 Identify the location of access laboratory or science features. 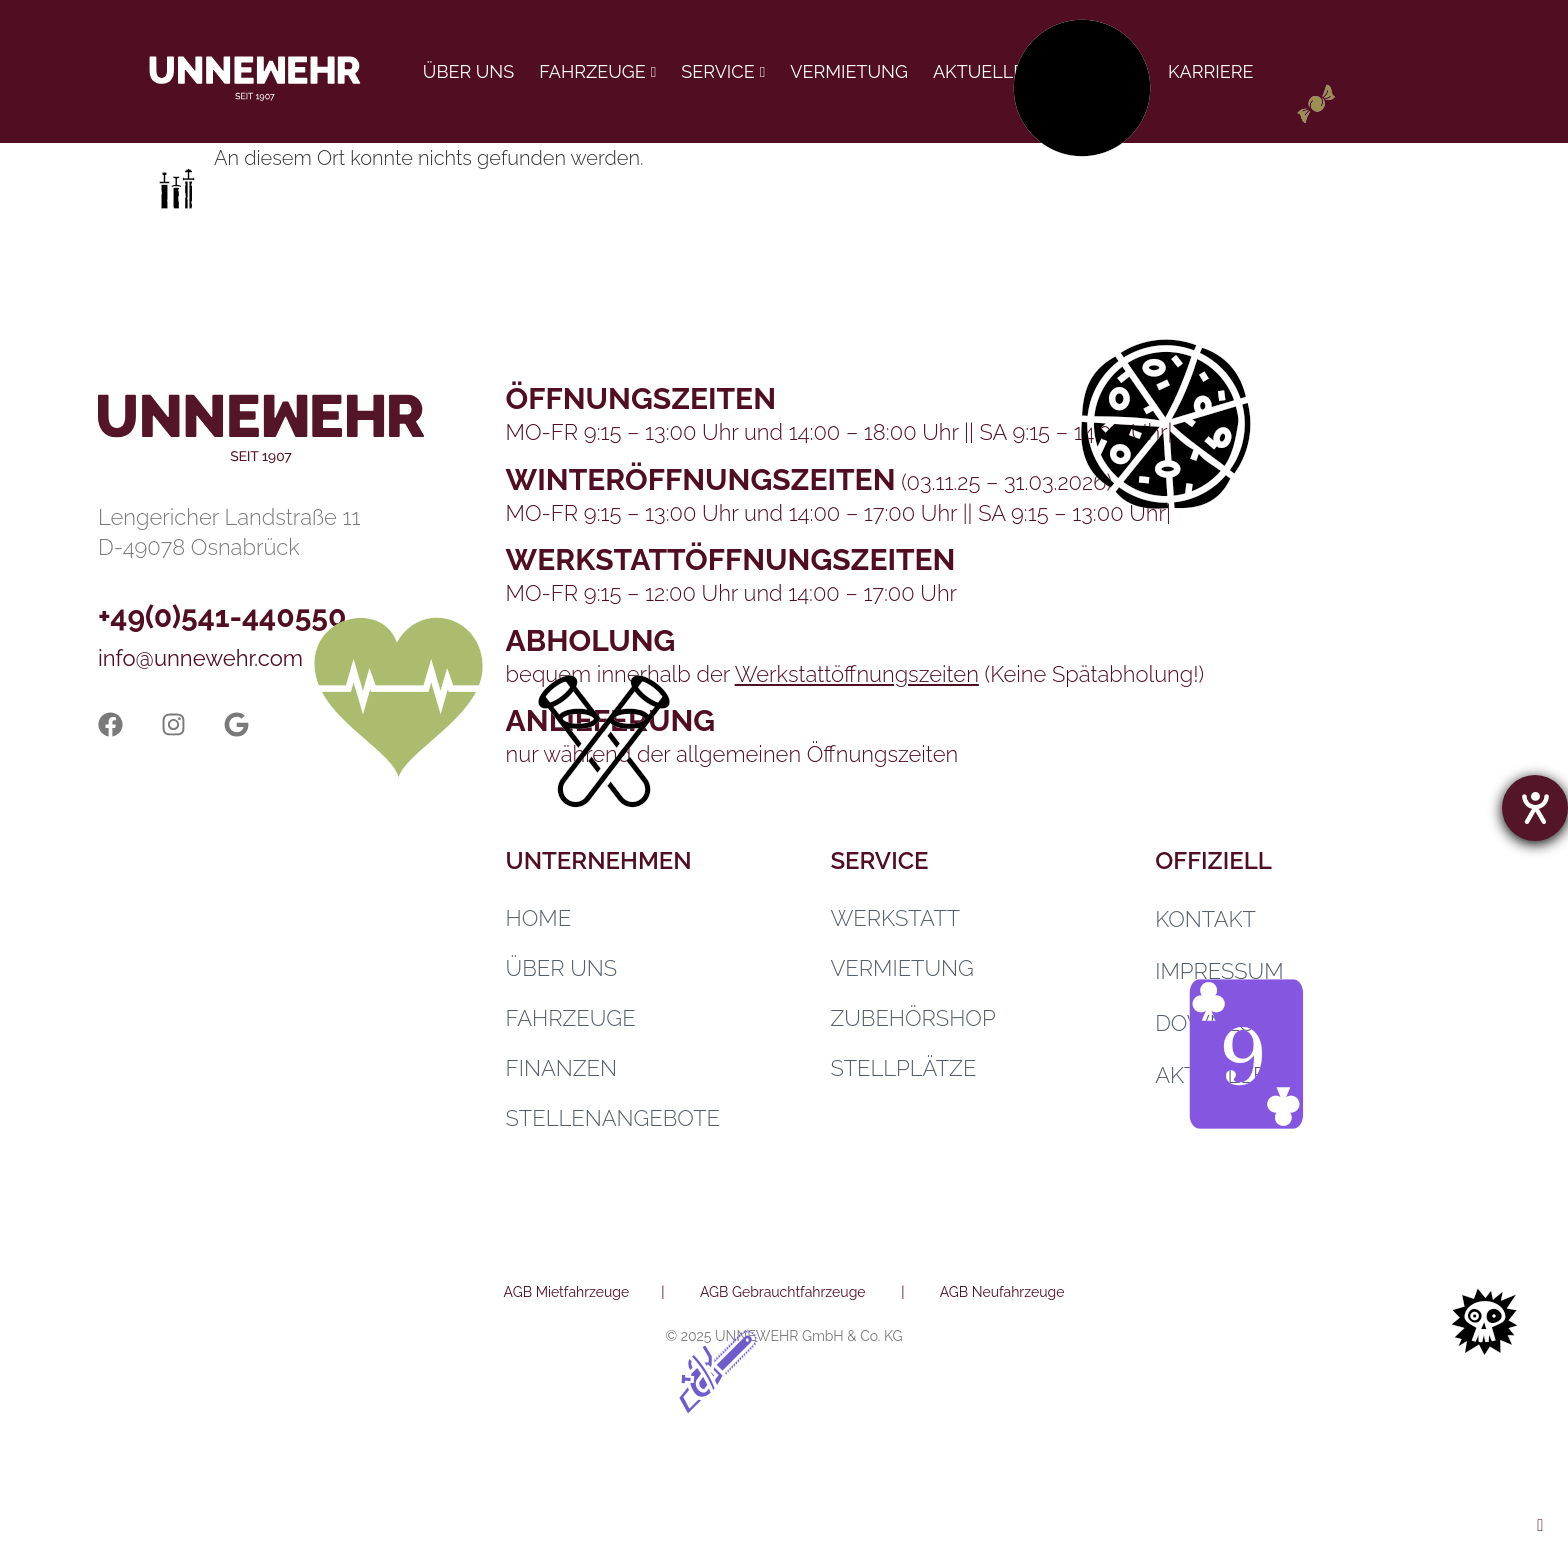
(603, 740).